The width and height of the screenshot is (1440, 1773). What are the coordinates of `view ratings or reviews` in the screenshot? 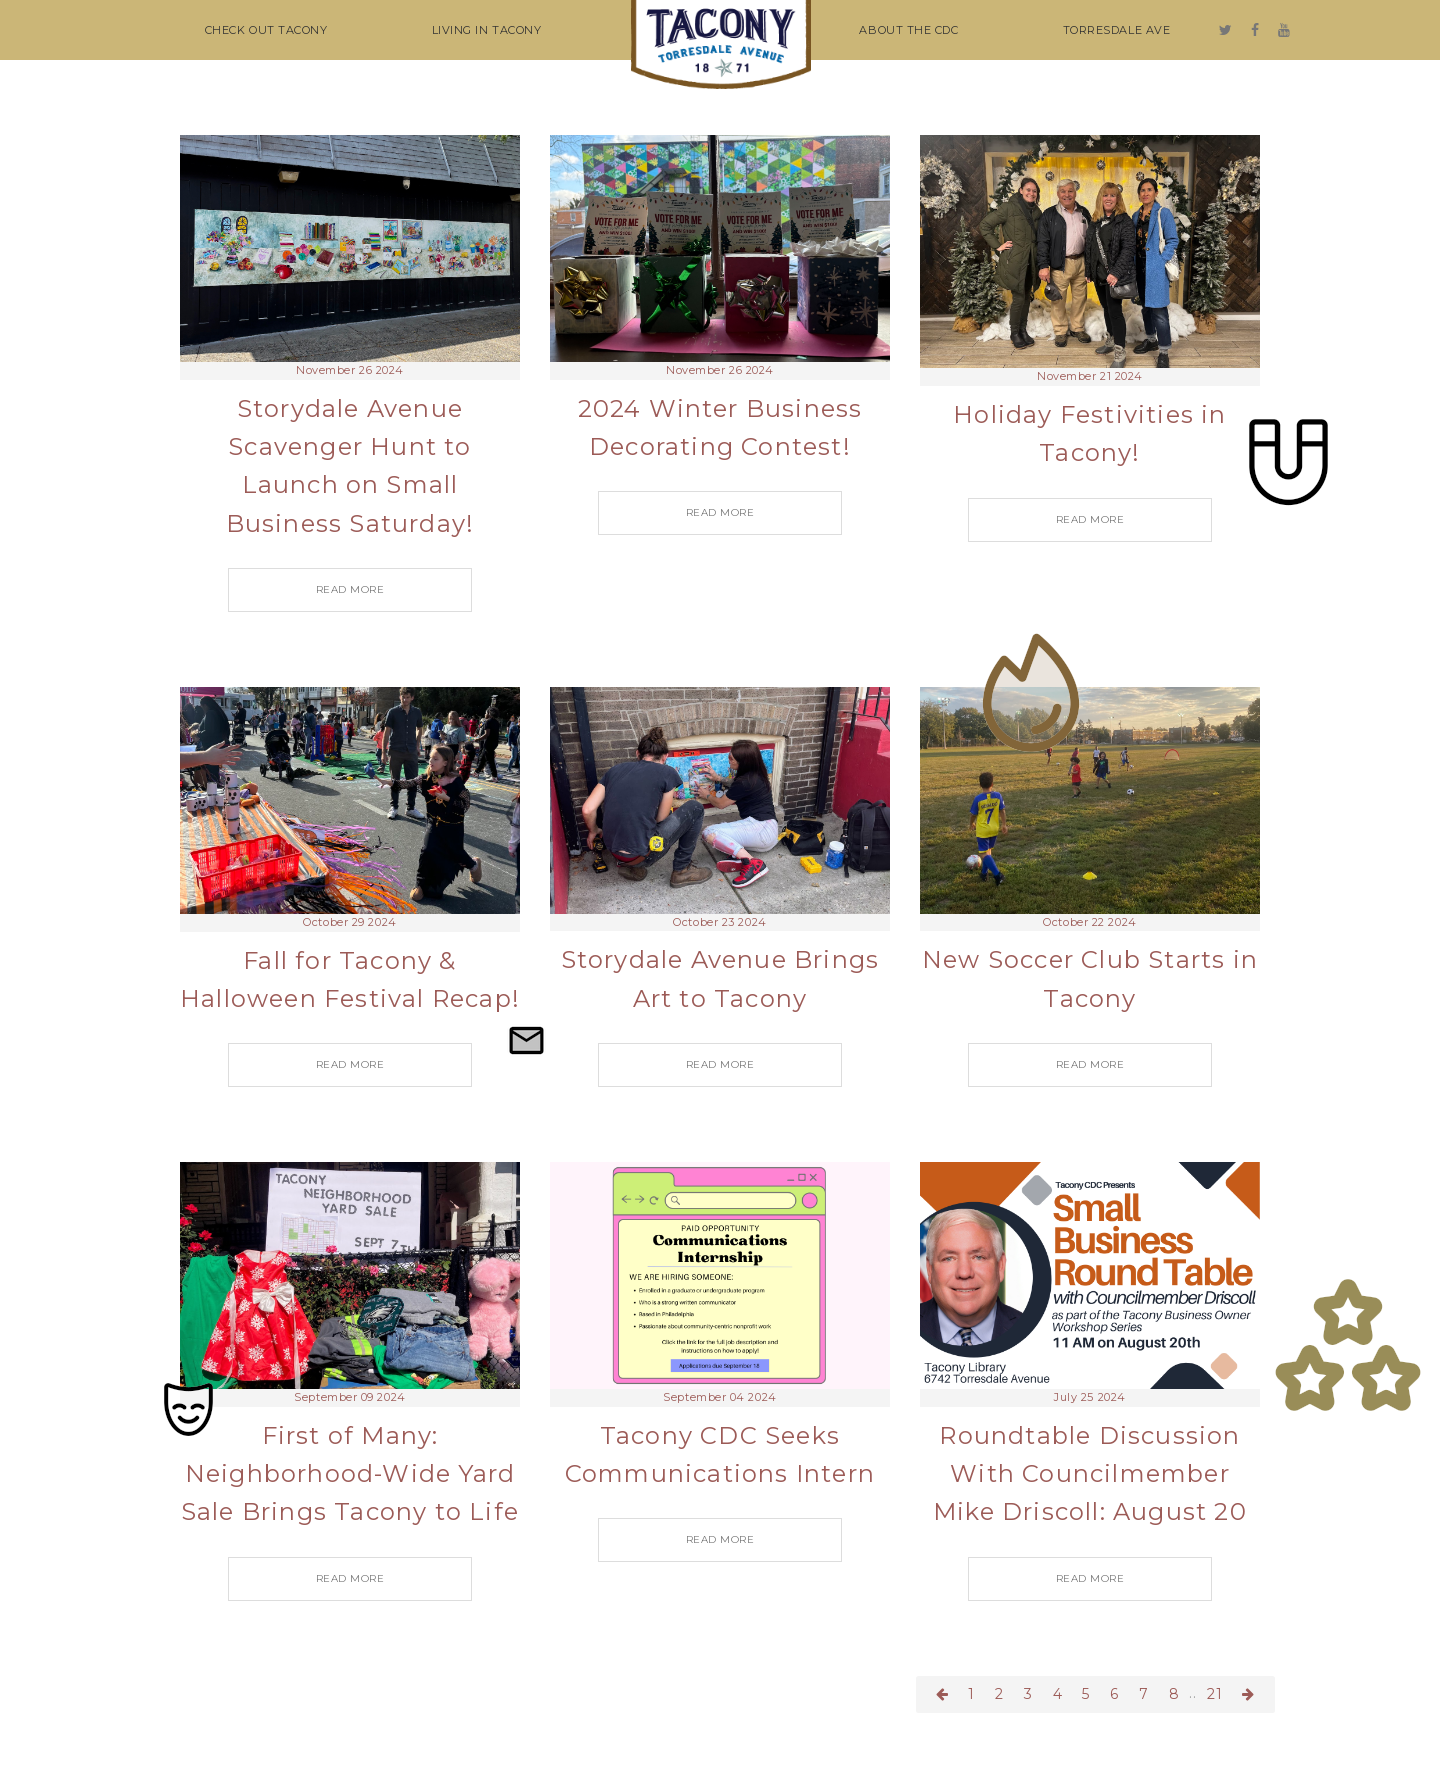 It's located at (1348, 1345).